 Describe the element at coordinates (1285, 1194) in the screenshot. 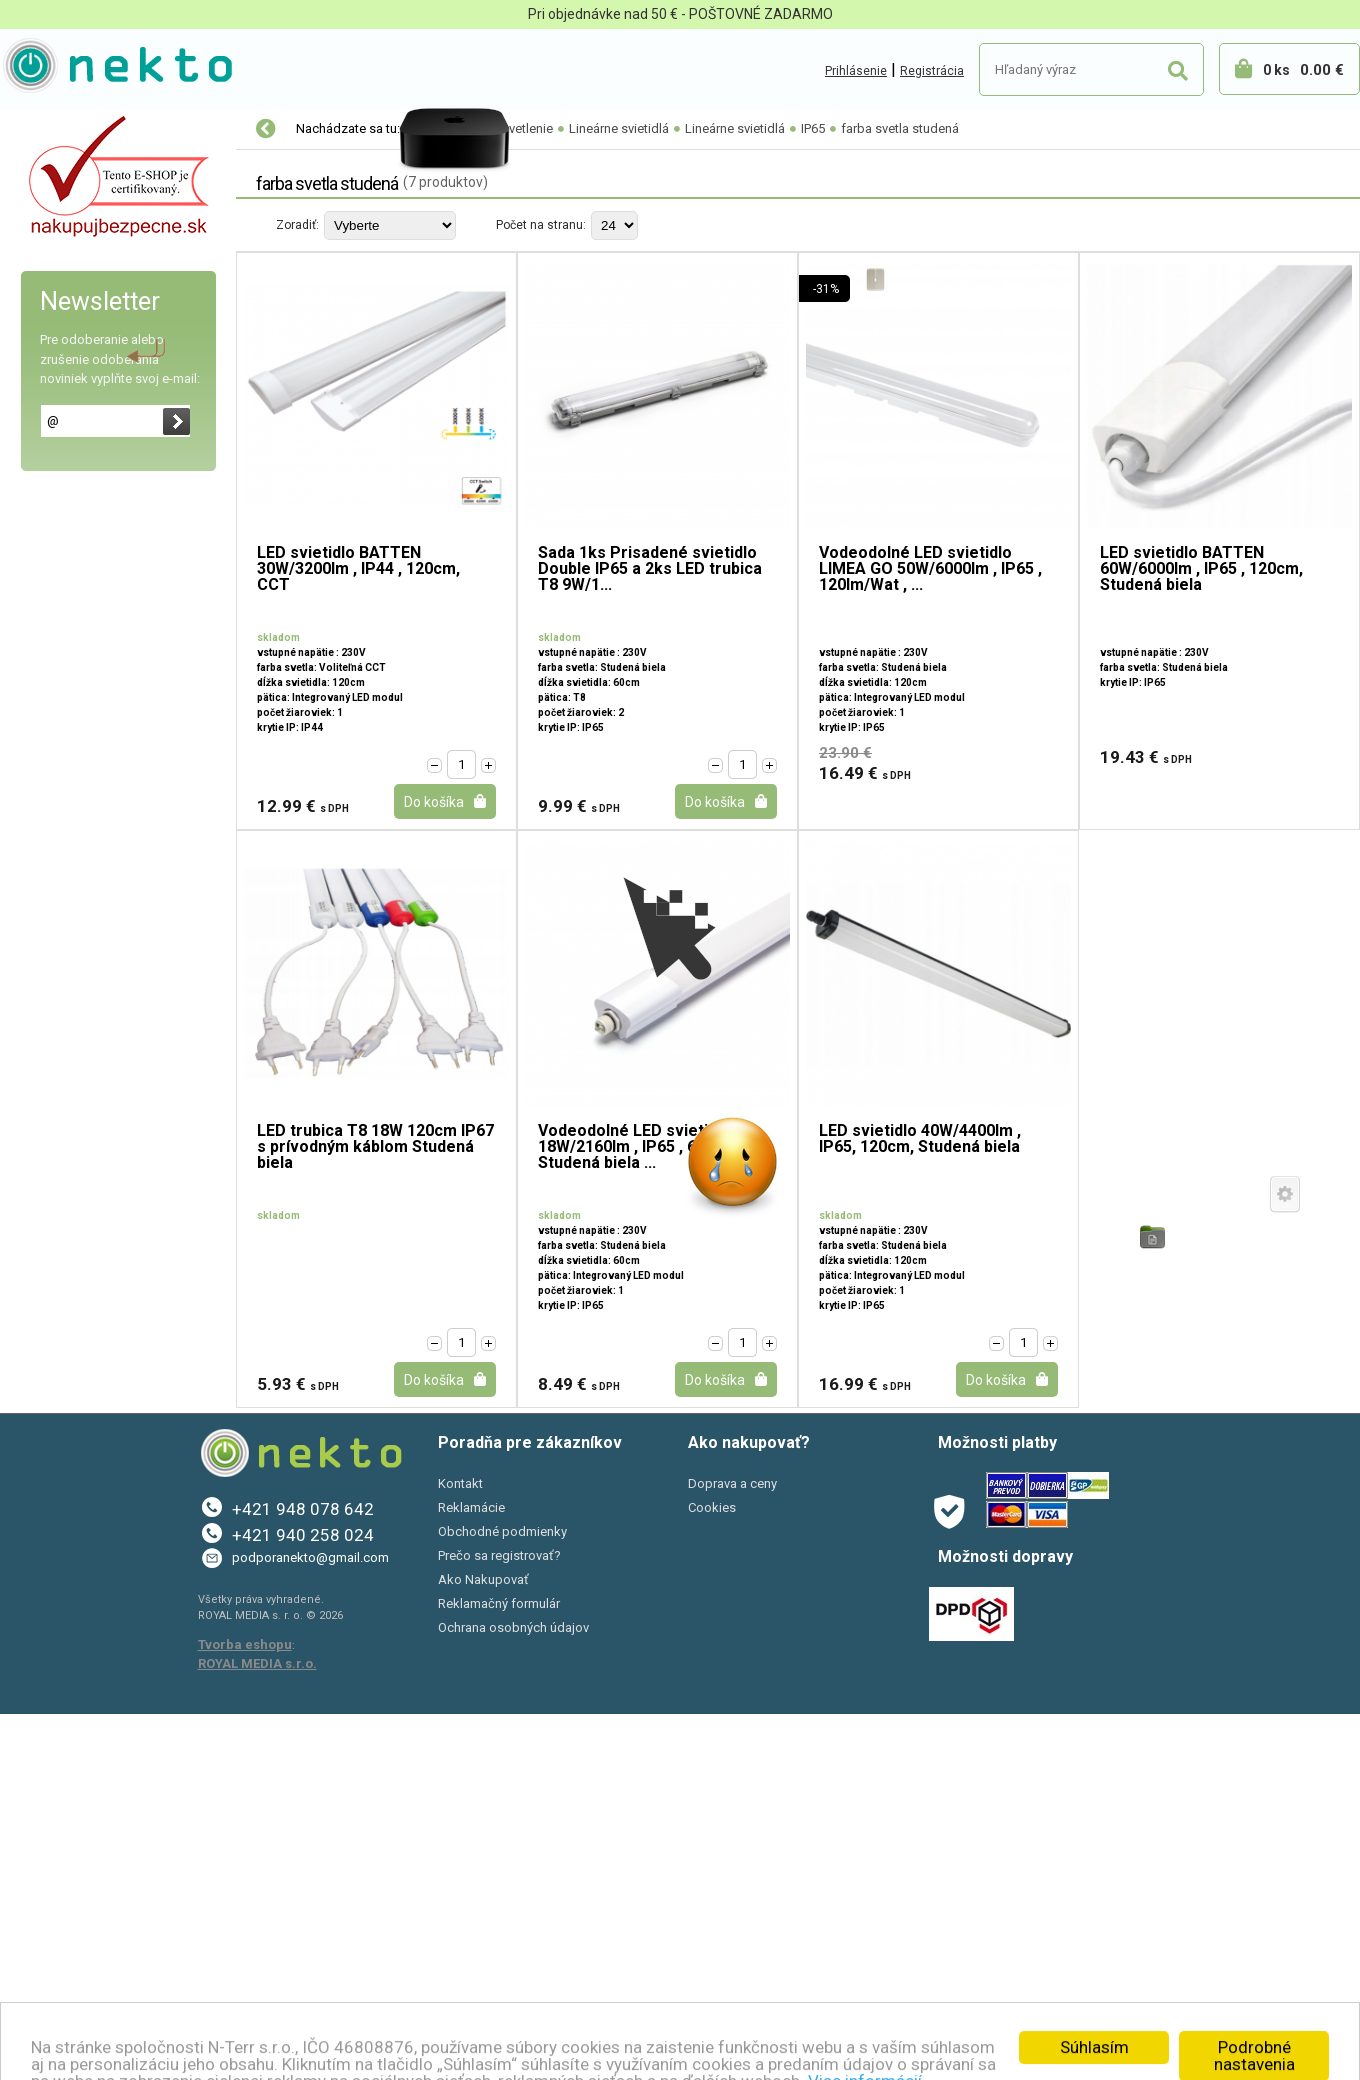

I see `a desktop application shortcut file` at that location.